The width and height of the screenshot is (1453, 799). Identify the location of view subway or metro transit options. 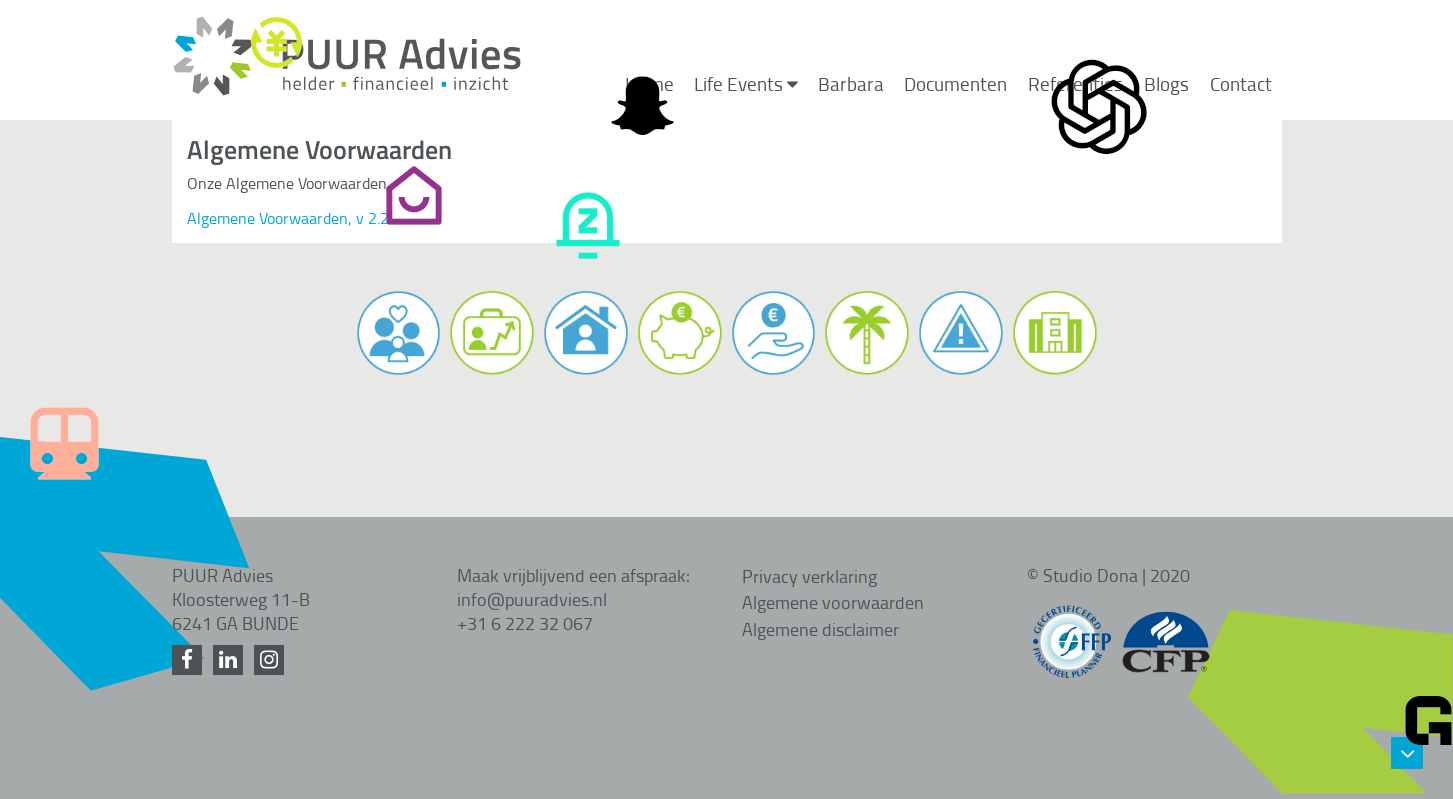
(64, 441).